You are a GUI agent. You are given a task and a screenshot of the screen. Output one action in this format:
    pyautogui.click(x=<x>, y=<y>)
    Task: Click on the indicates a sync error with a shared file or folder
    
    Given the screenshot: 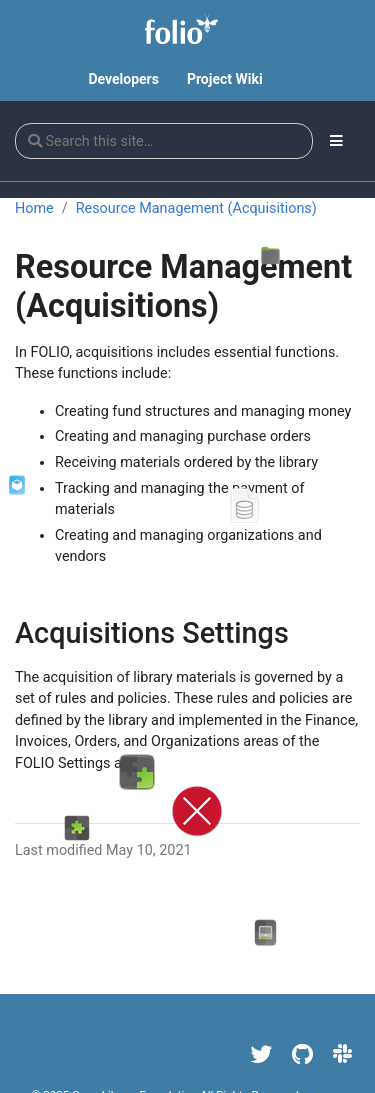 What is the action you would take?
    pyautogui.click(x=197, y=811)
    